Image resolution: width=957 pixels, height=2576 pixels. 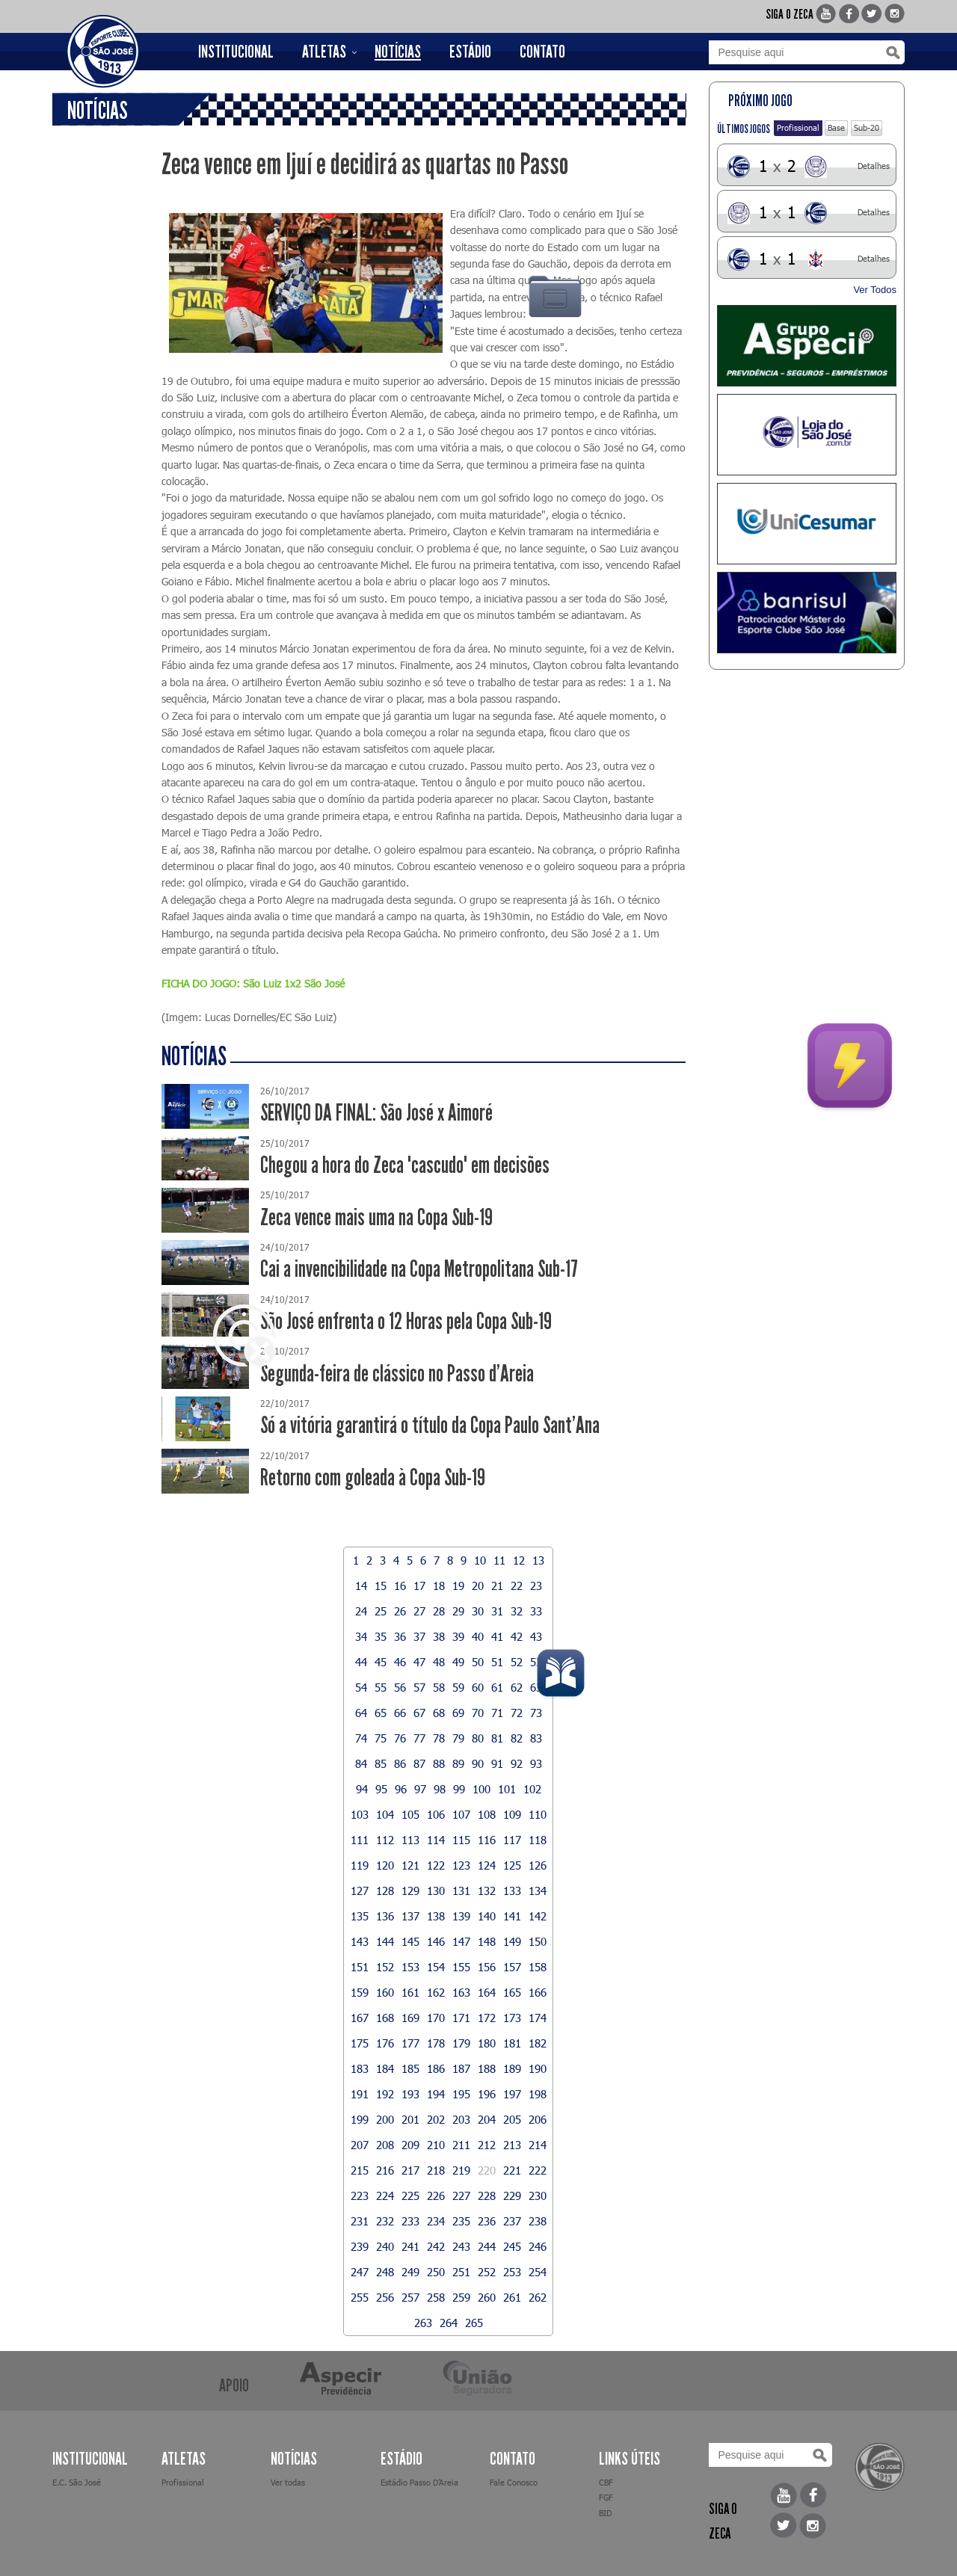 What do you see at coordinates (867, 336) in the screenshot?
I see `open system settings` at bounding box center [867, 336].